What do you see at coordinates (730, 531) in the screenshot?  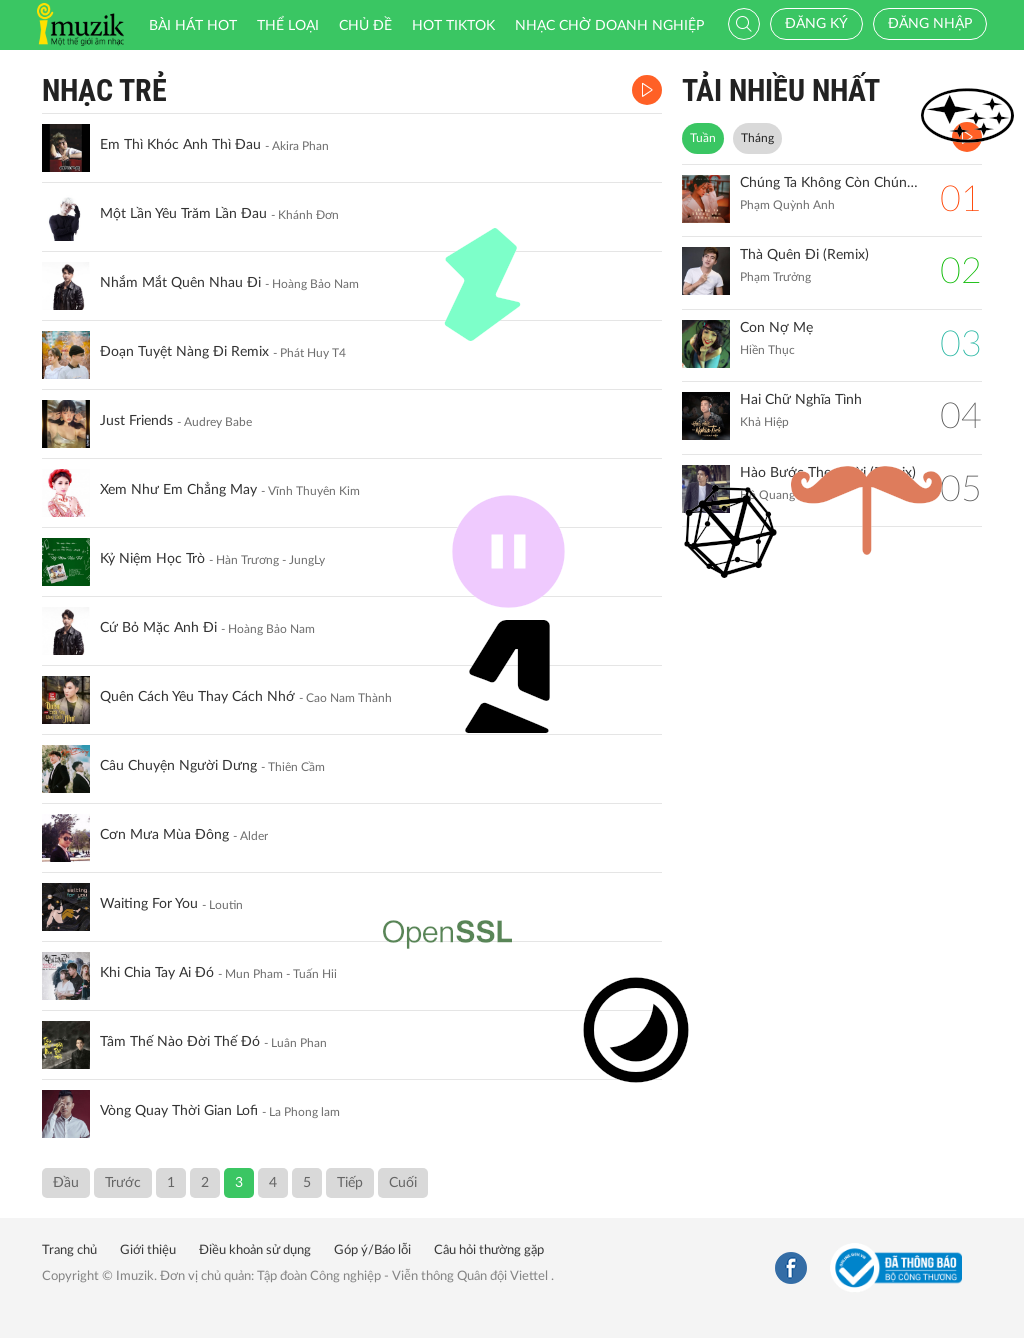 I see `open SageMath mathematical software` at bounding box center [730, 531].